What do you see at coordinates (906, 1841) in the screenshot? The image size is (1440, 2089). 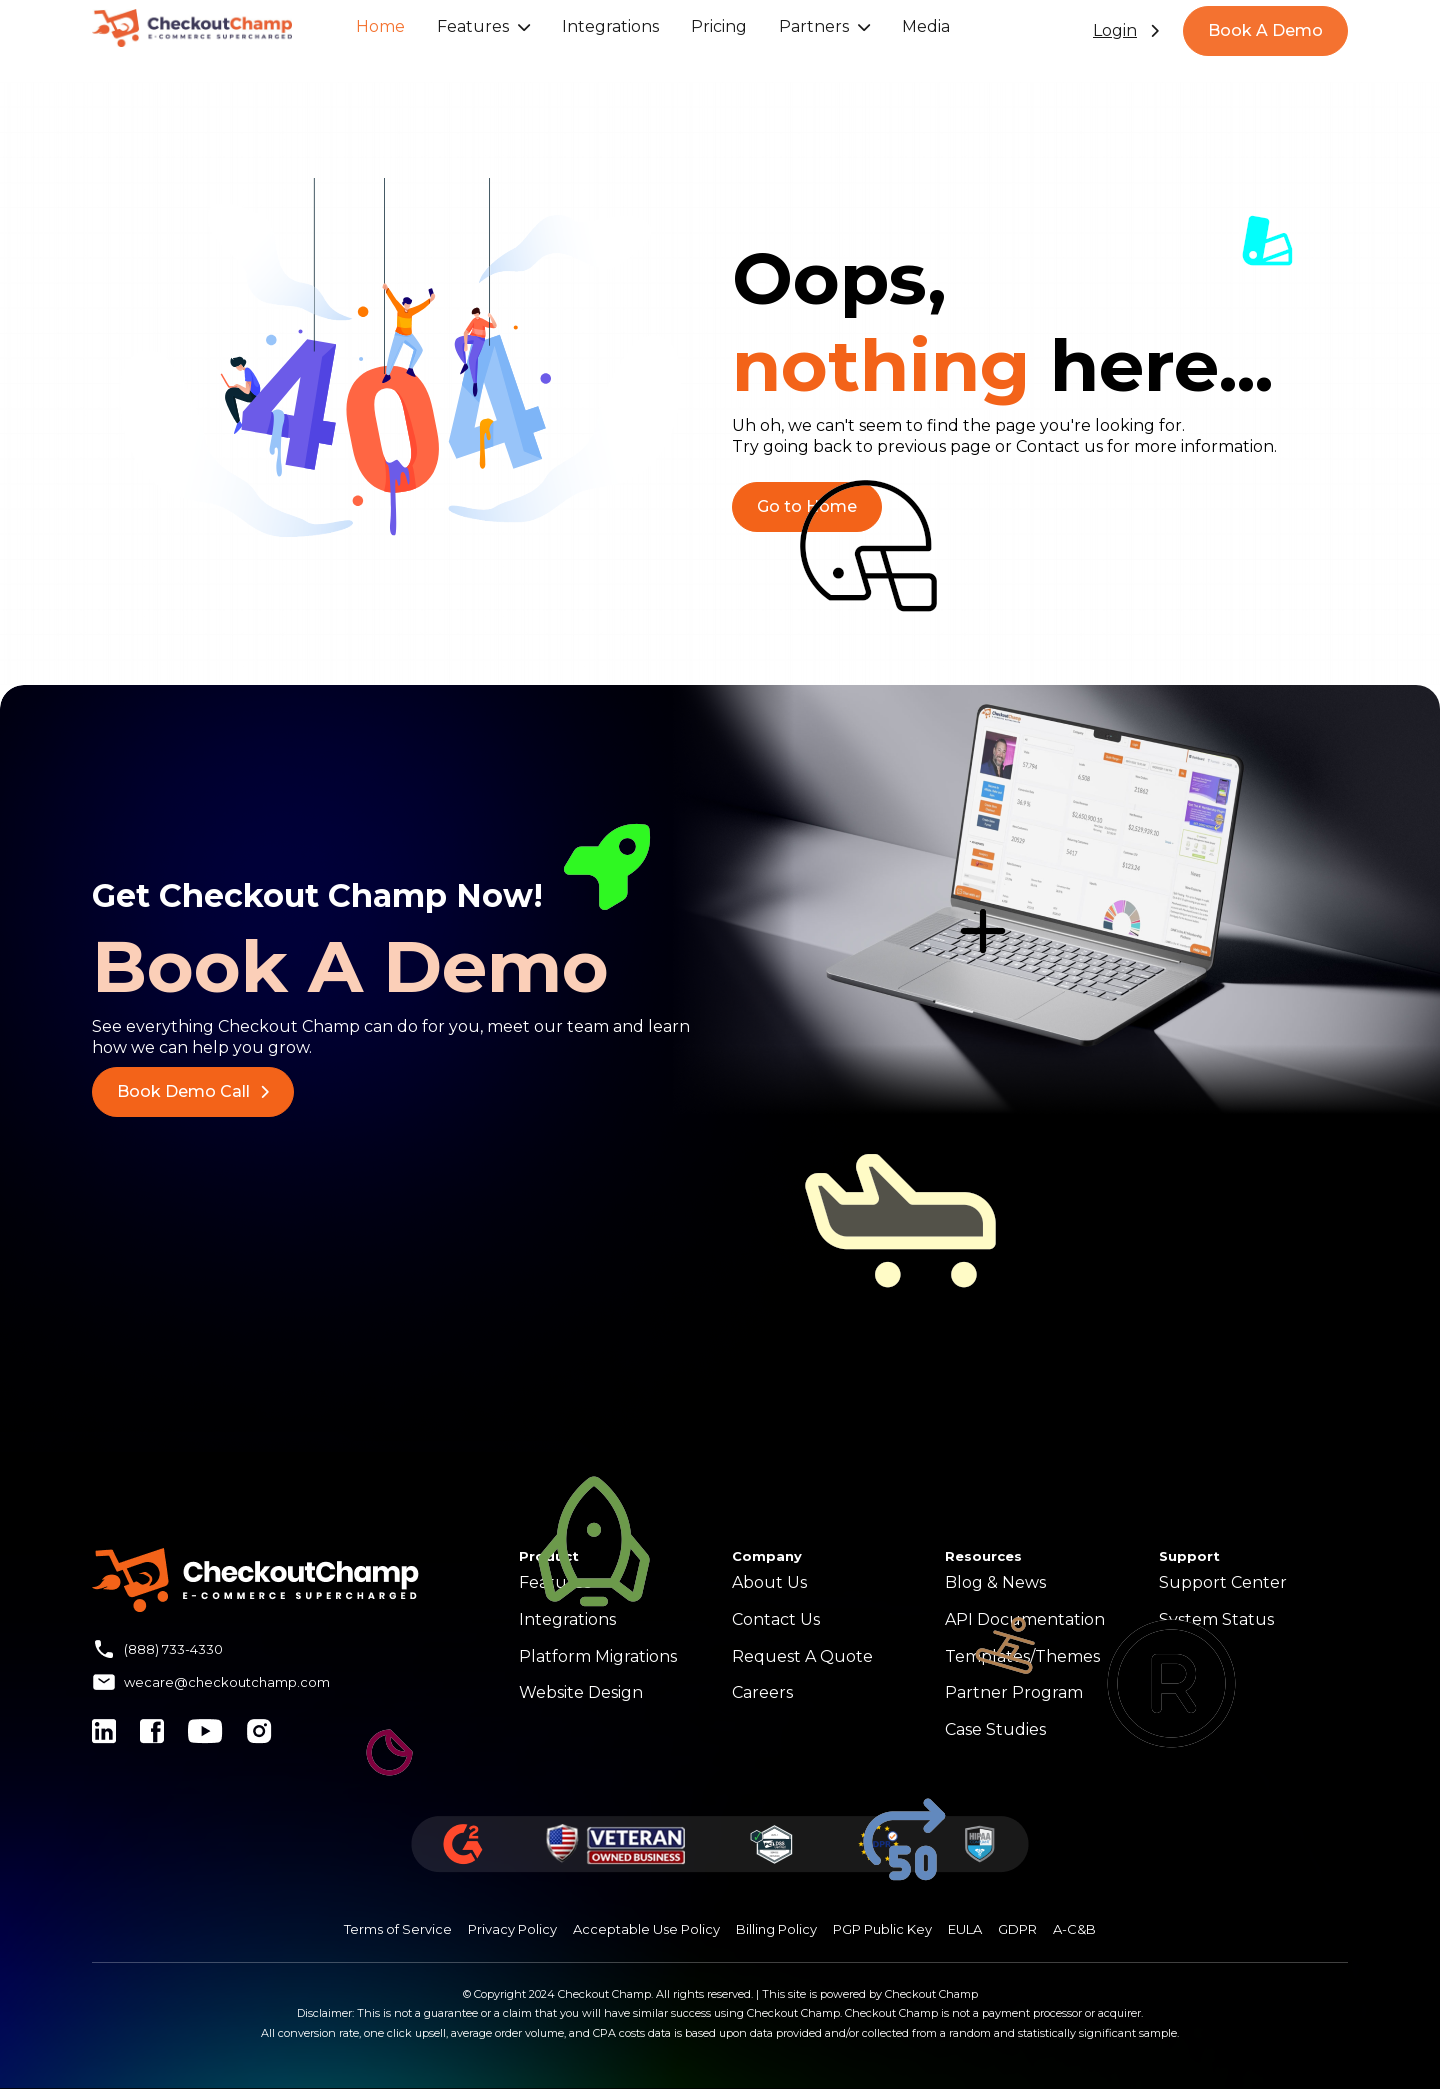 I see `skip forward 50 seconds` at bounding box center [906, 1841].